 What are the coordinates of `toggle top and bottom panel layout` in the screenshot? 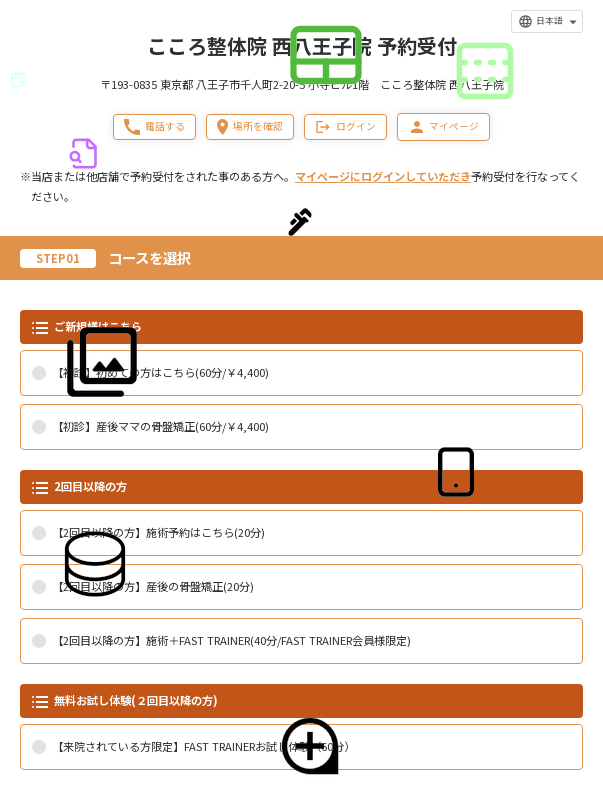 It's located at (485, 71).